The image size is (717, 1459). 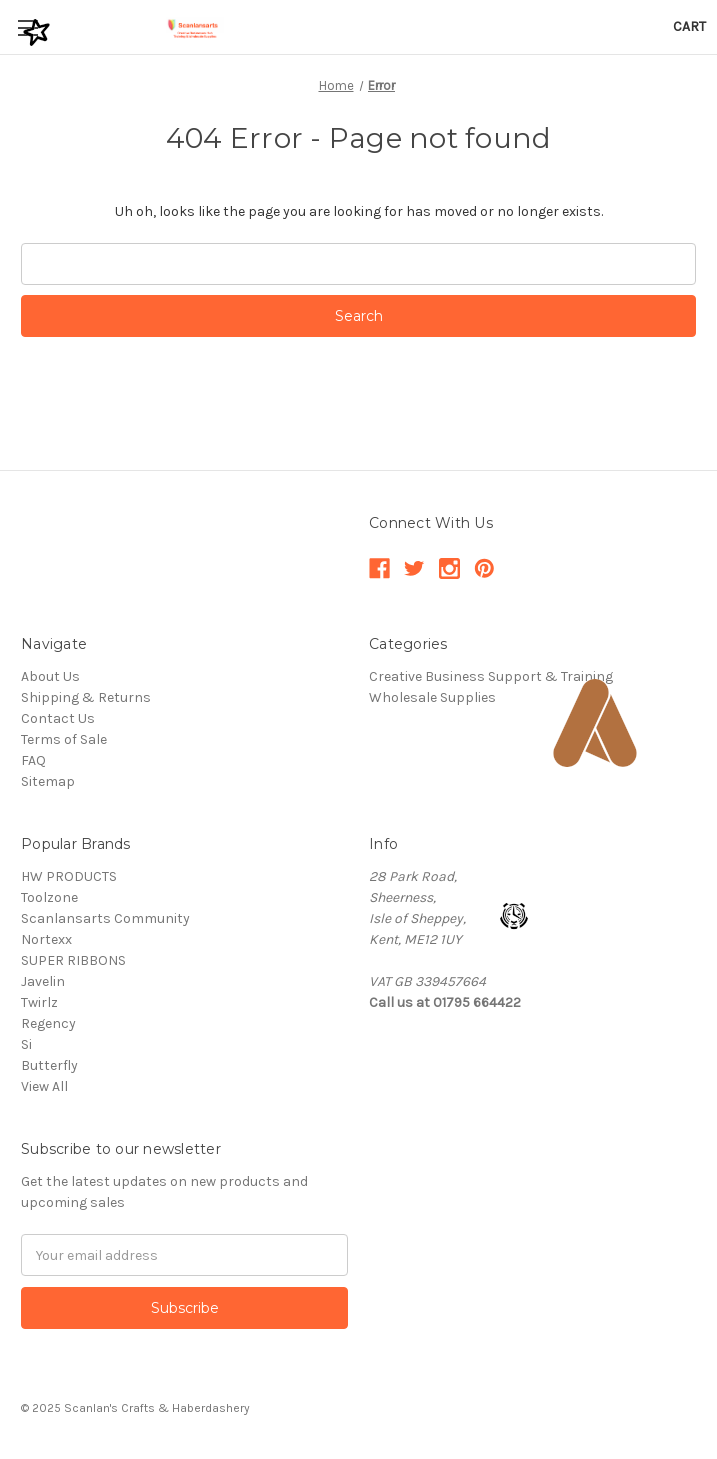 I want to click on Eclipse Adoptium logo, so click(x=595, y=723).